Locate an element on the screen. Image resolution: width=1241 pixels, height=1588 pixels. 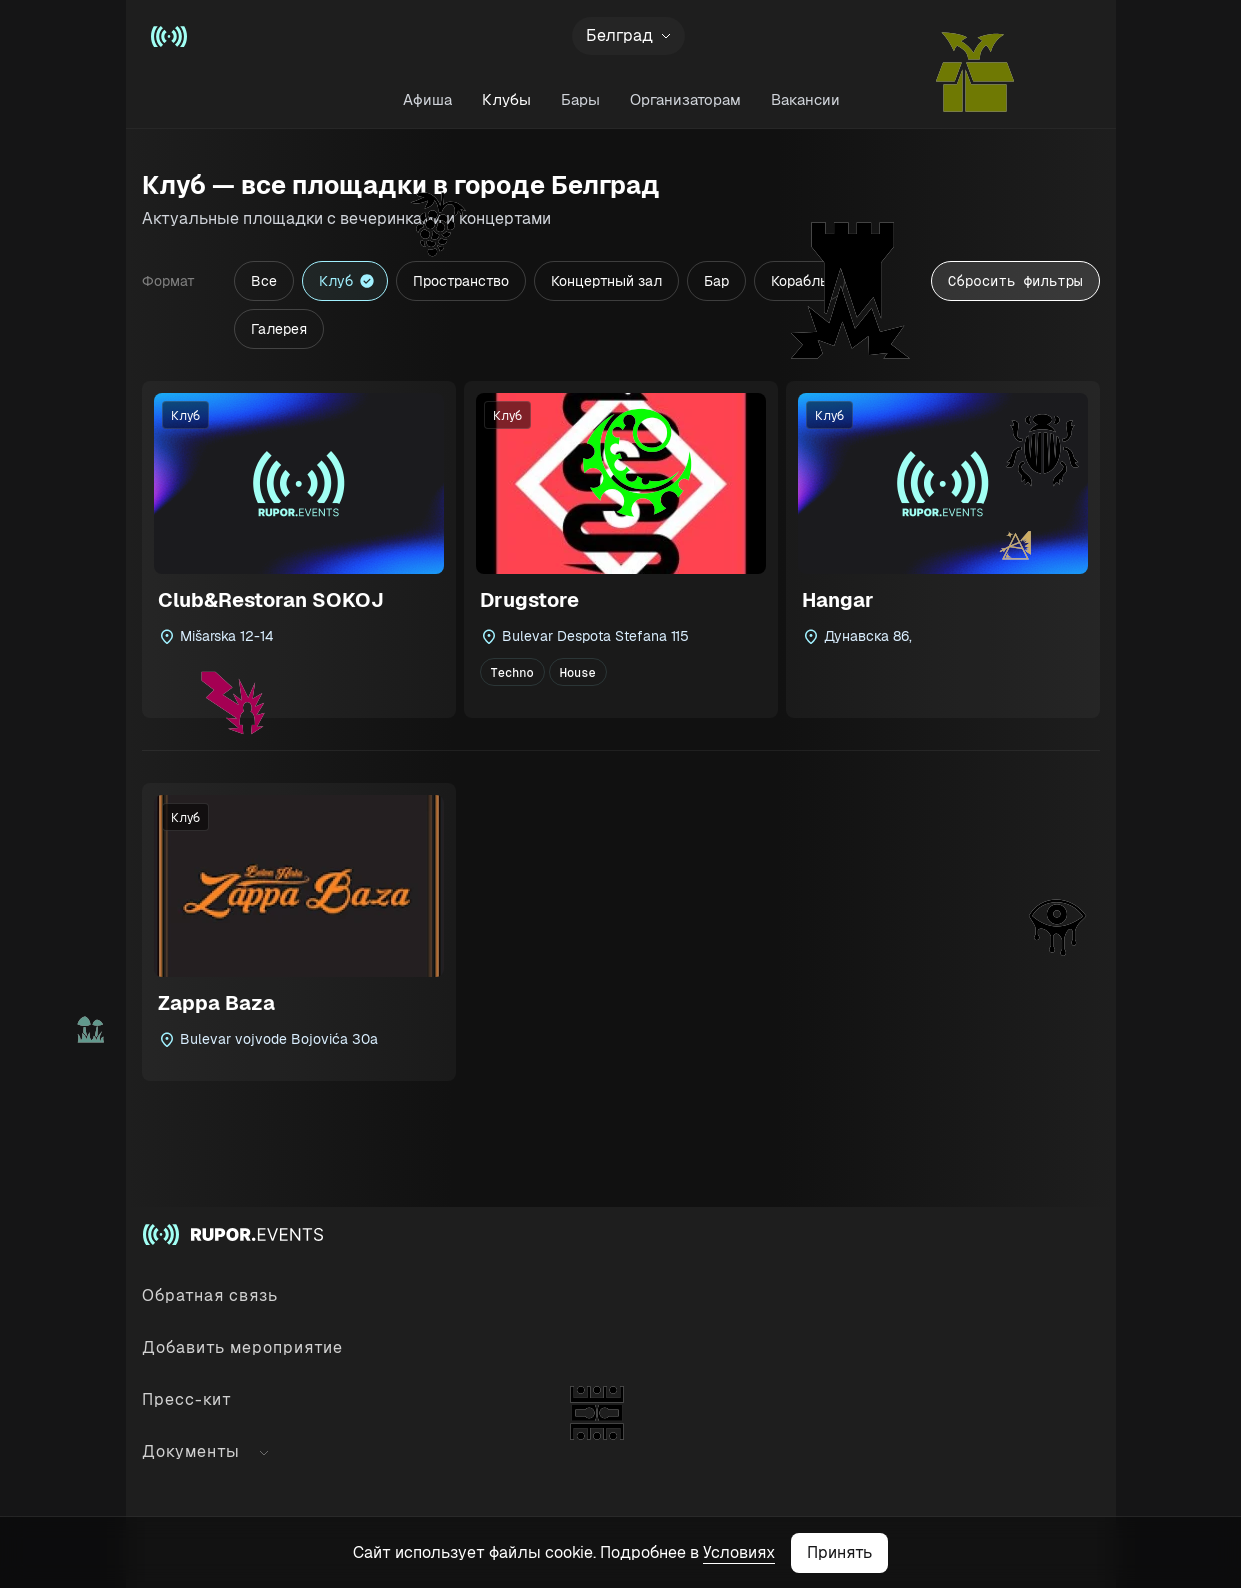
indicates a character has been struck by lightning is located at coordinates (233, 703).